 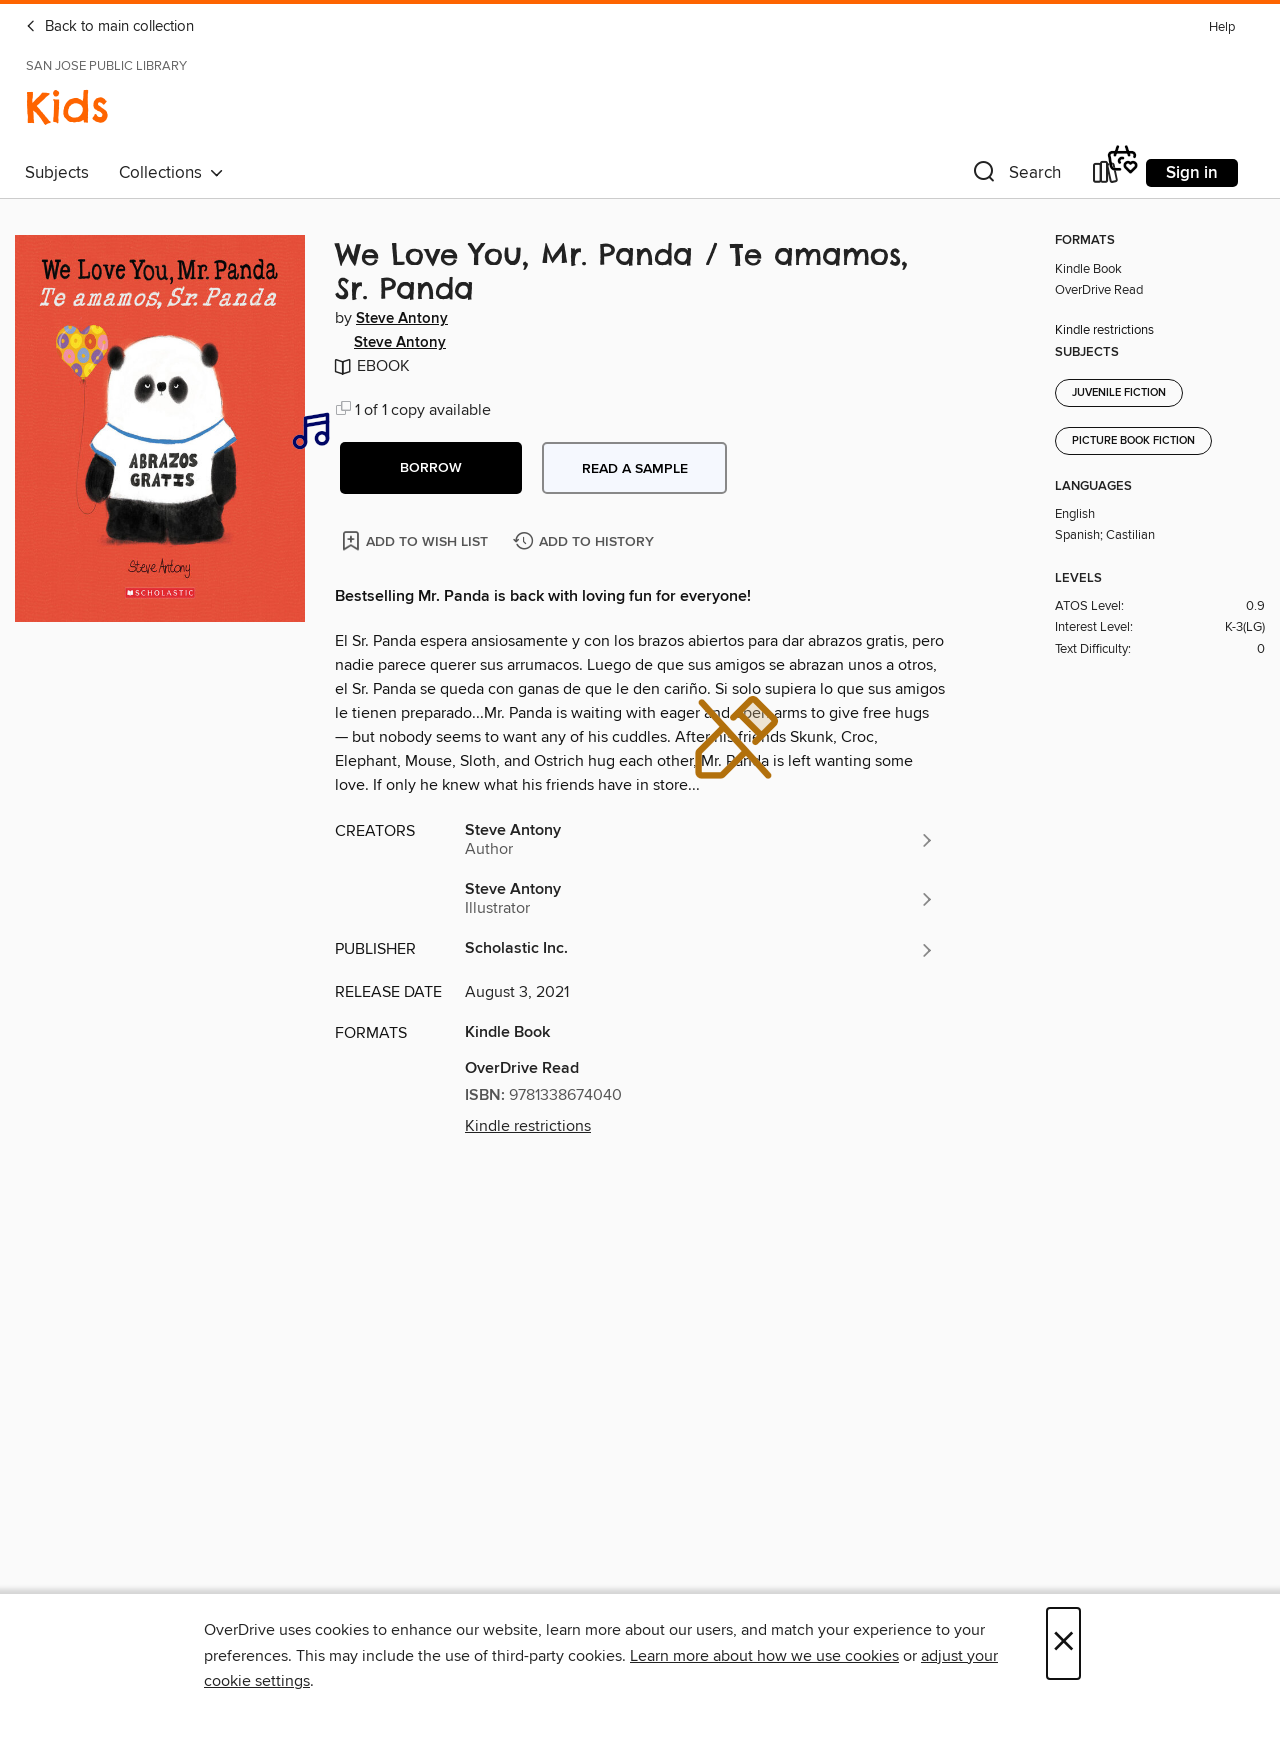 I want to click on add item to favorites or wishlist, so click(x=1122, y=158).